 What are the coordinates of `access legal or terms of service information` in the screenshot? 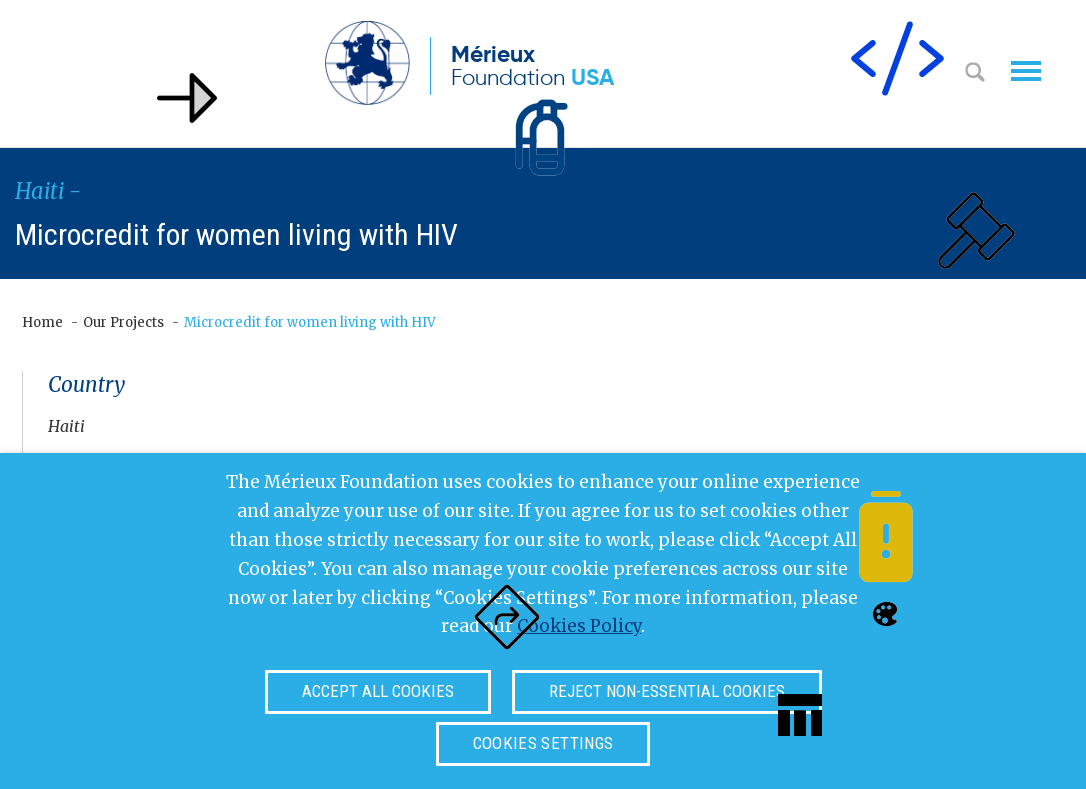 It's located at (973, 233).